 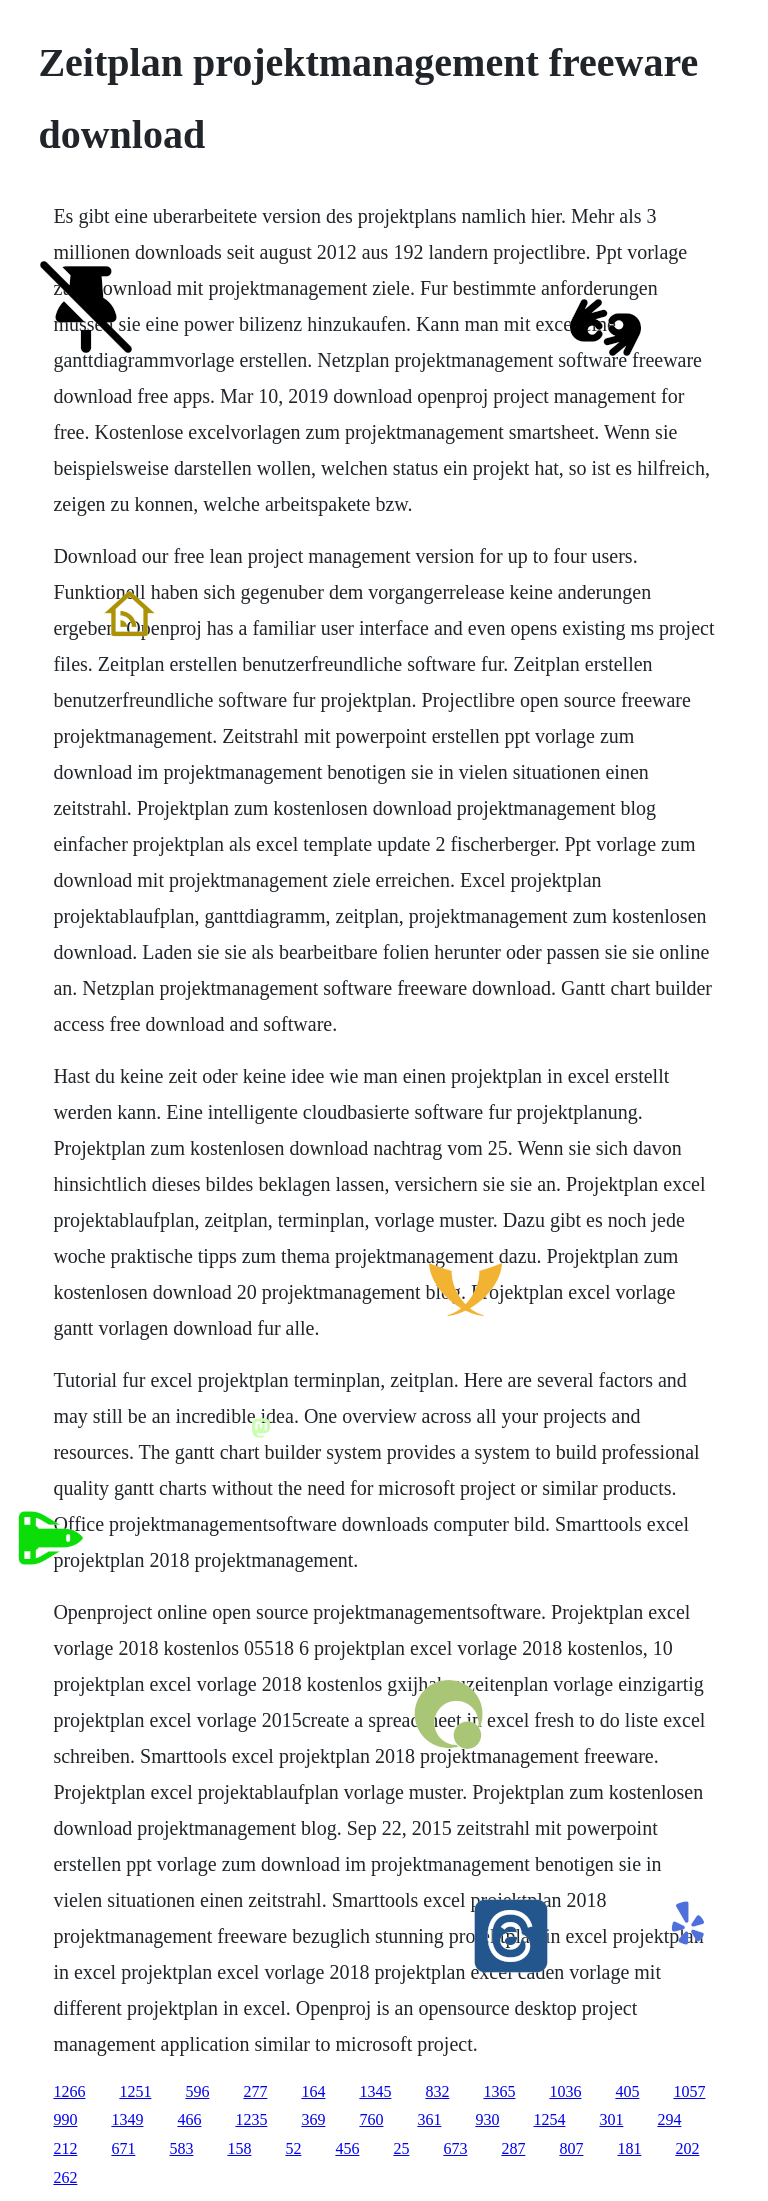 What do you see at coordinates (465, 1289) in the screenshot?
I see `xmpp messaging protocol logo` at bounding box center [465, 1289].